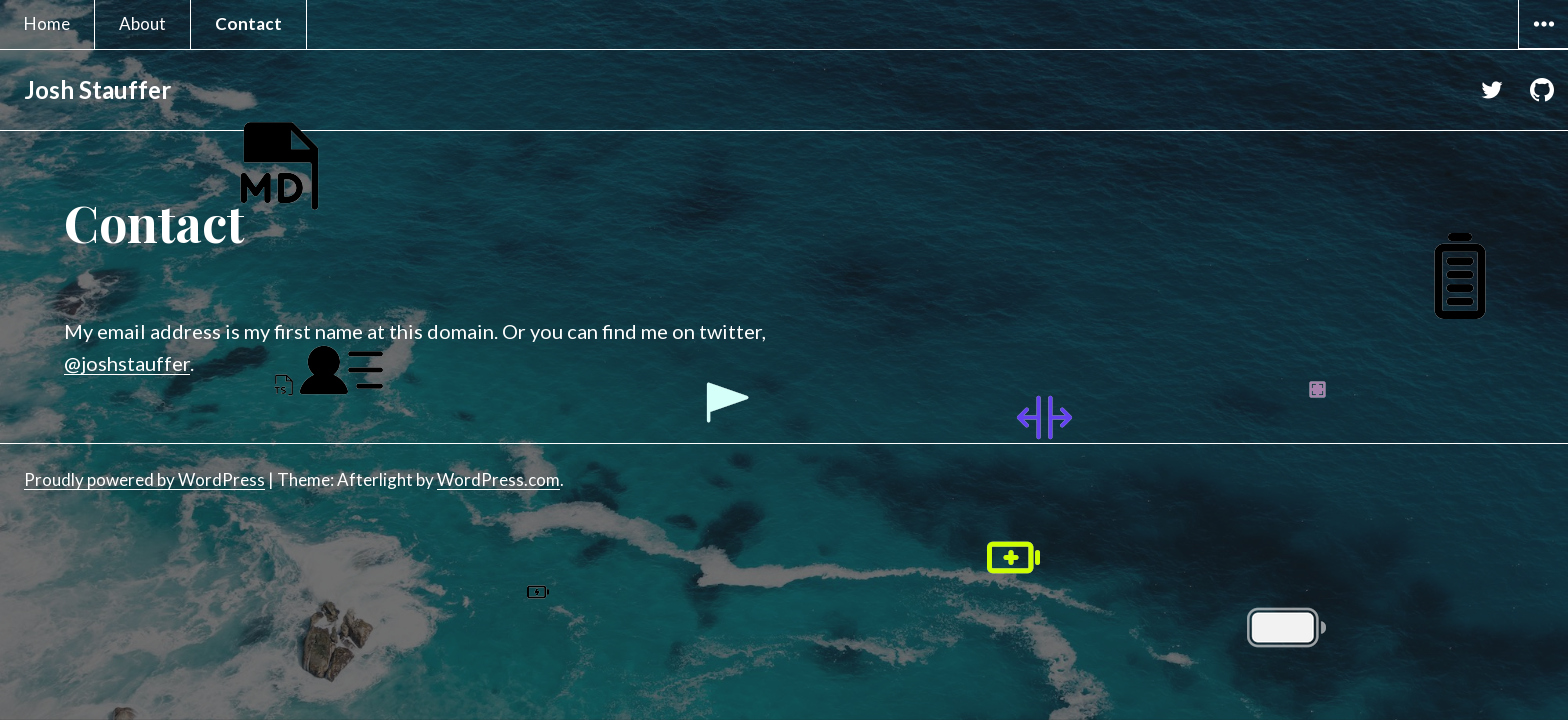 The image size is (1568, 720). I want to click on select or crop an area, so click(1317, 389).